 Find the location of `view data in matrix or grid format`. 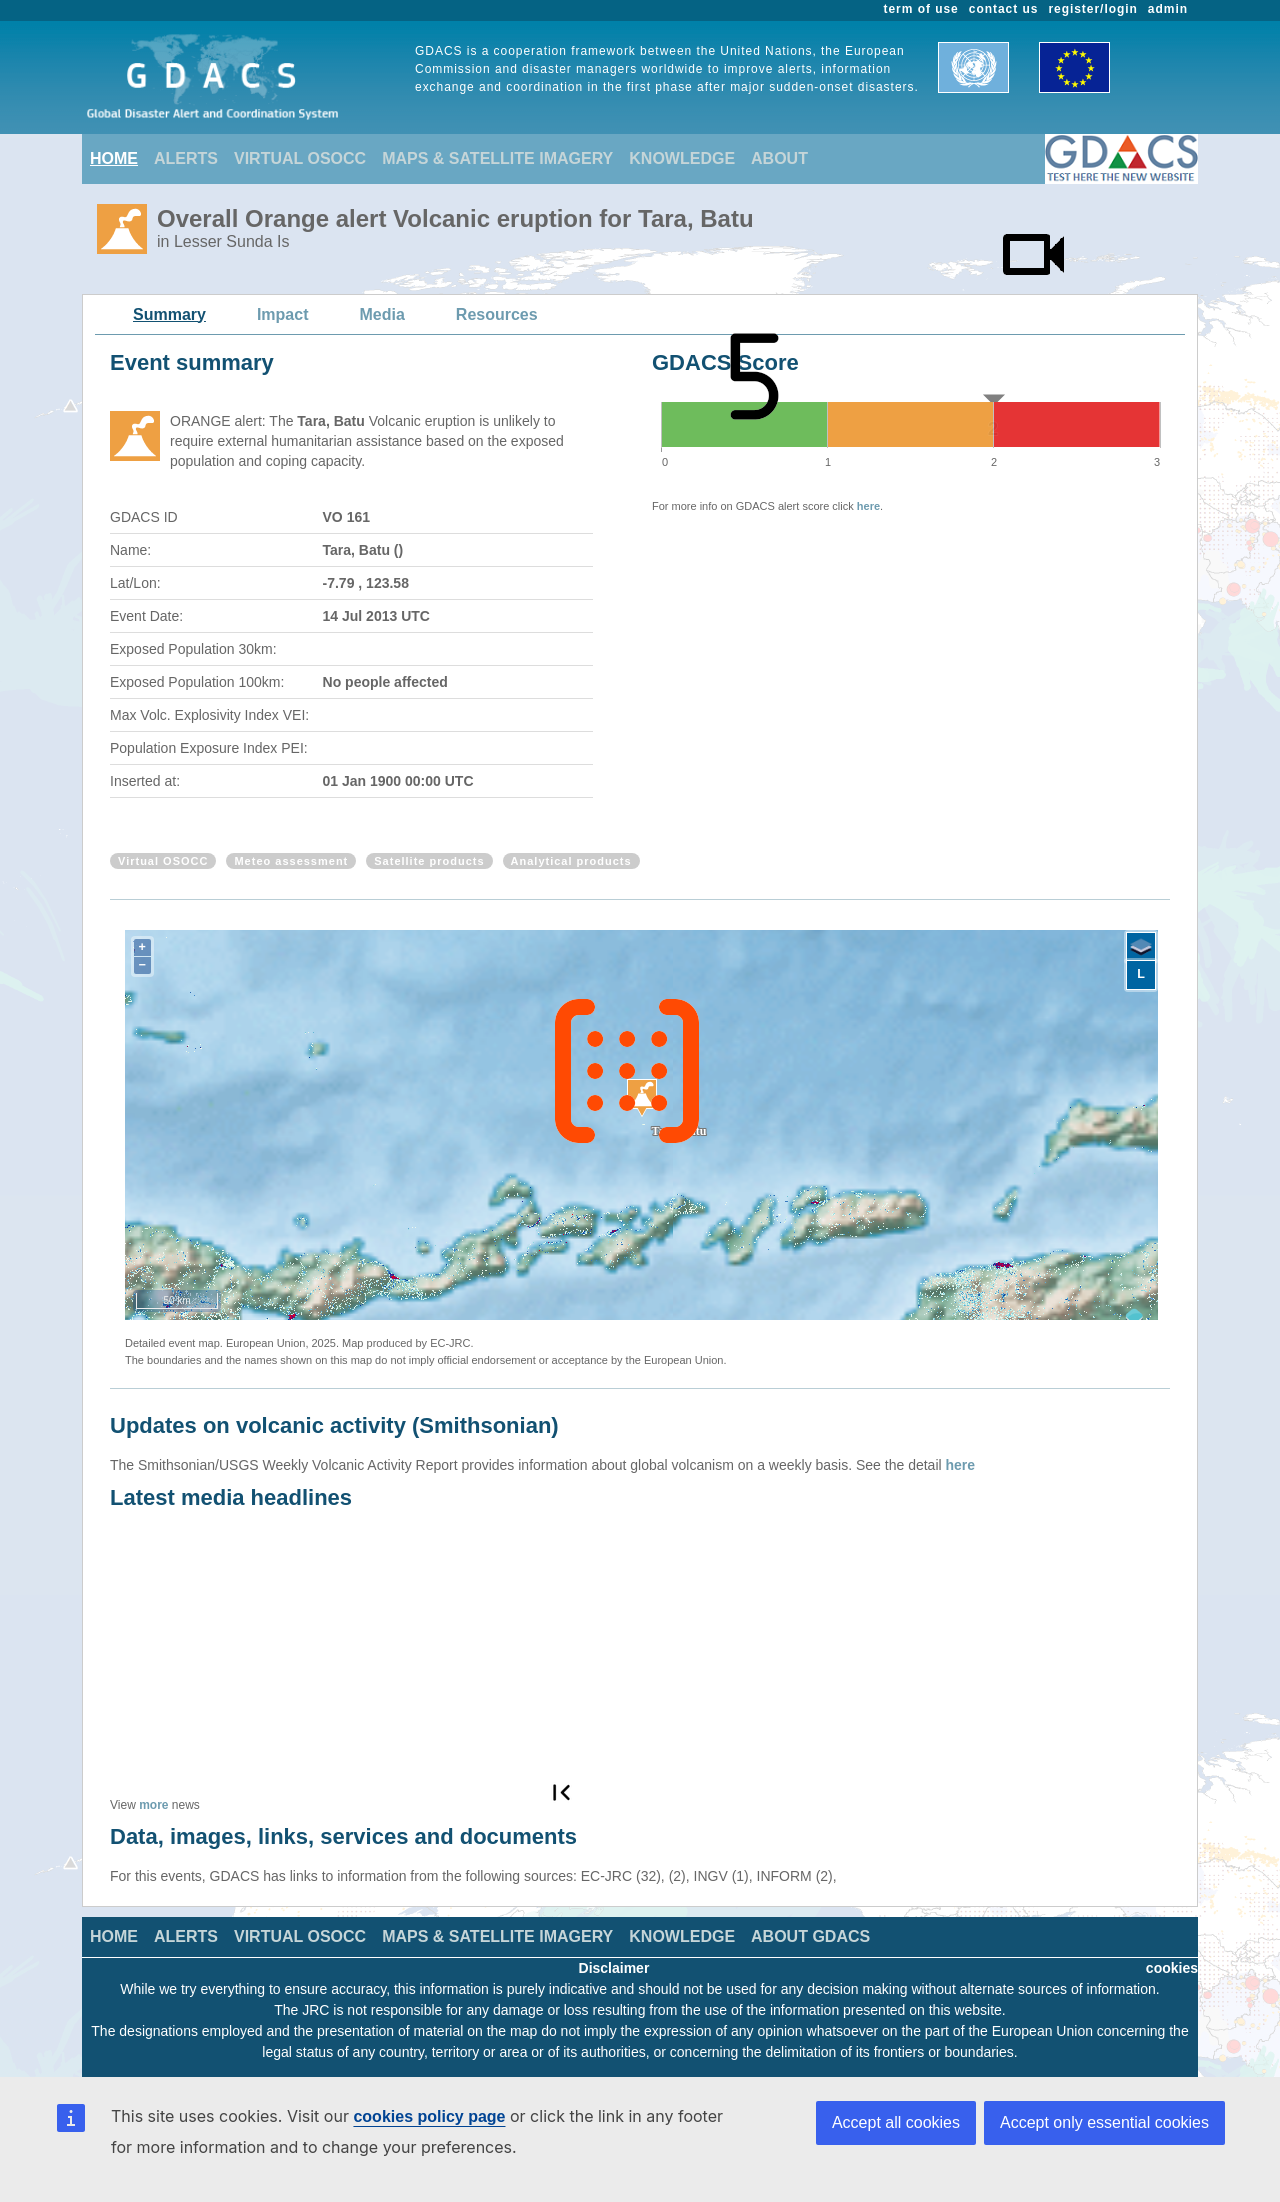

view data in matrix or grid format is located at coordinates (627, 1071).